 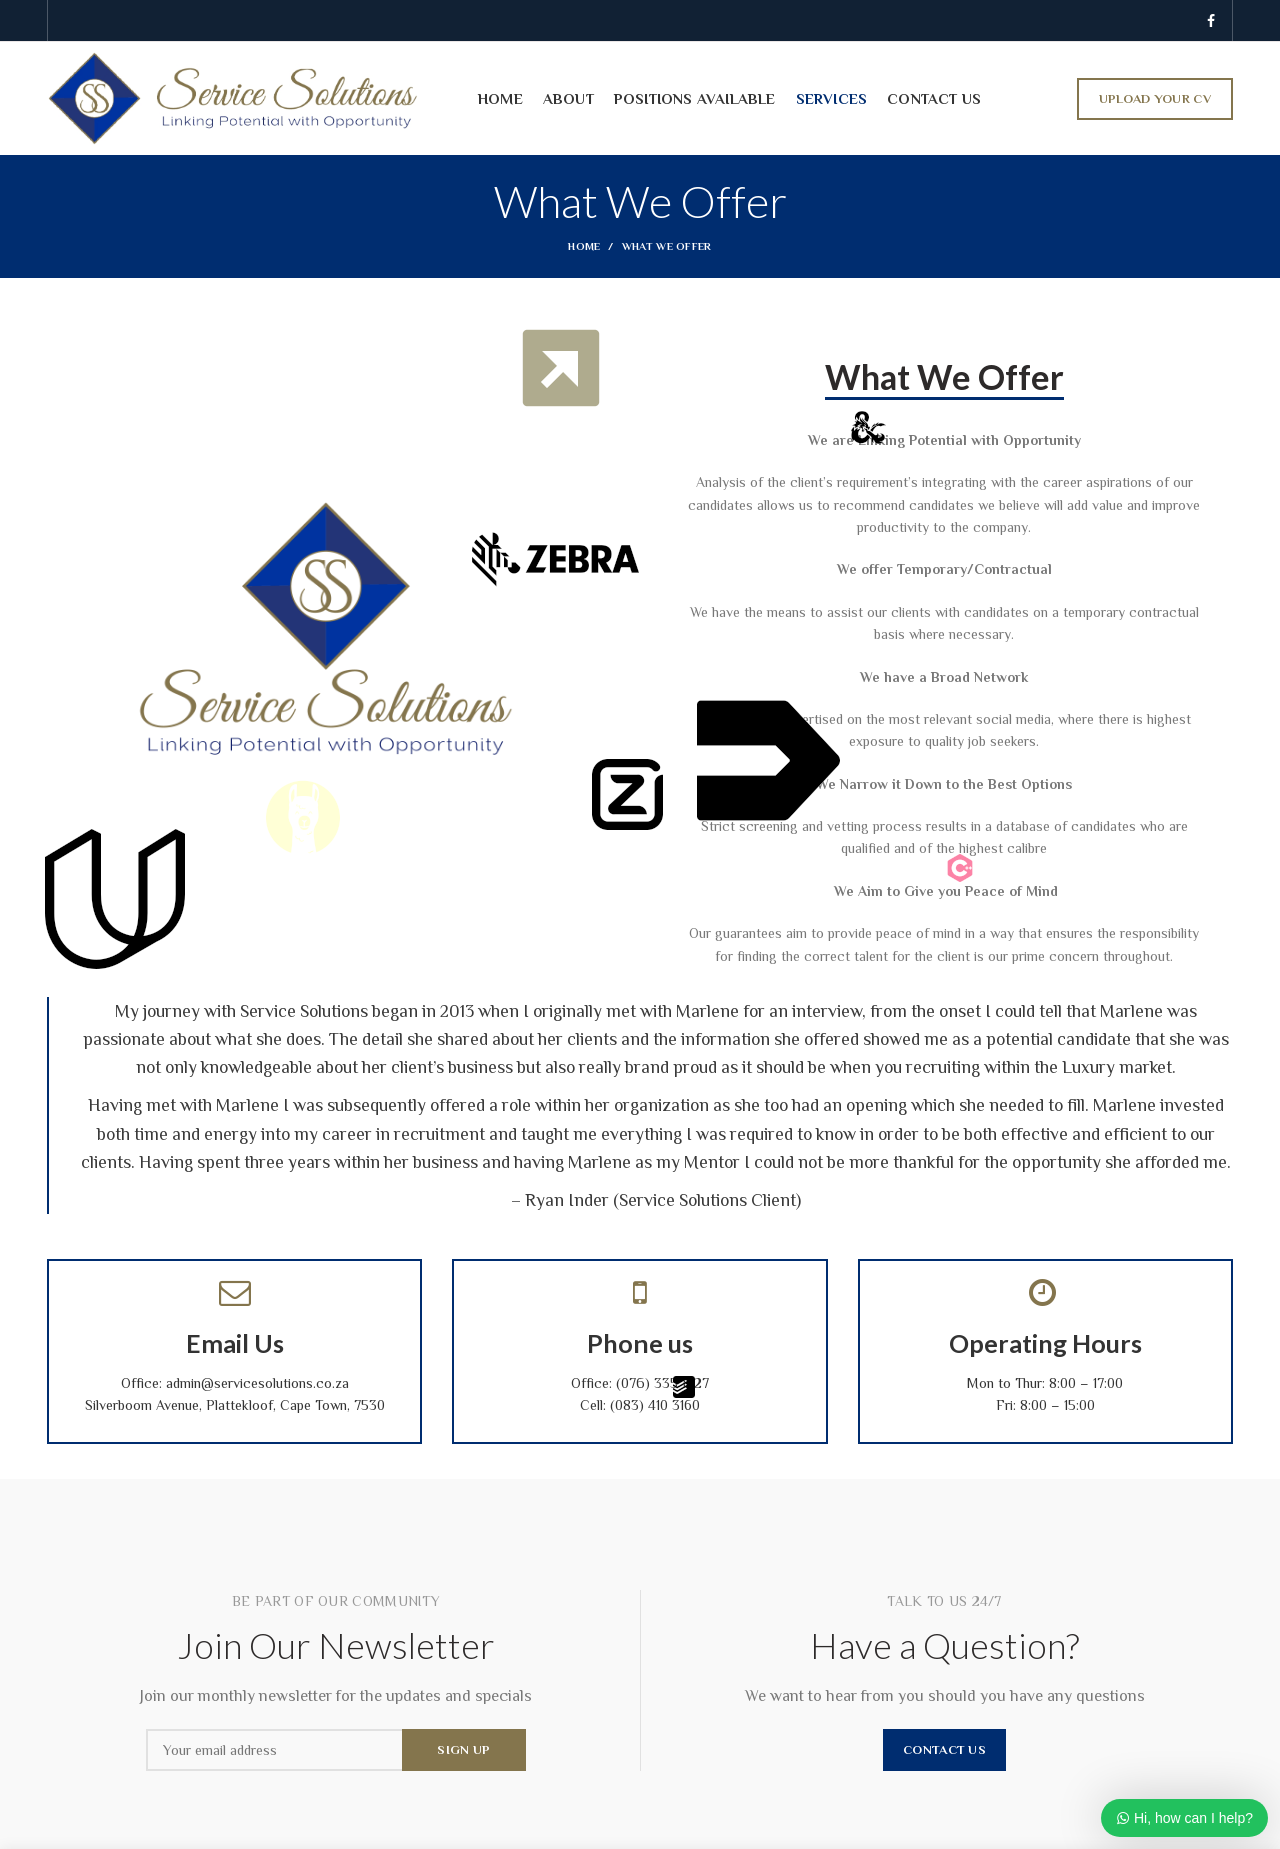 What do you see at coordinates (555, 559) in the screenshot?
I see `zebra technologies company logo` at bounding box center [555, 559].